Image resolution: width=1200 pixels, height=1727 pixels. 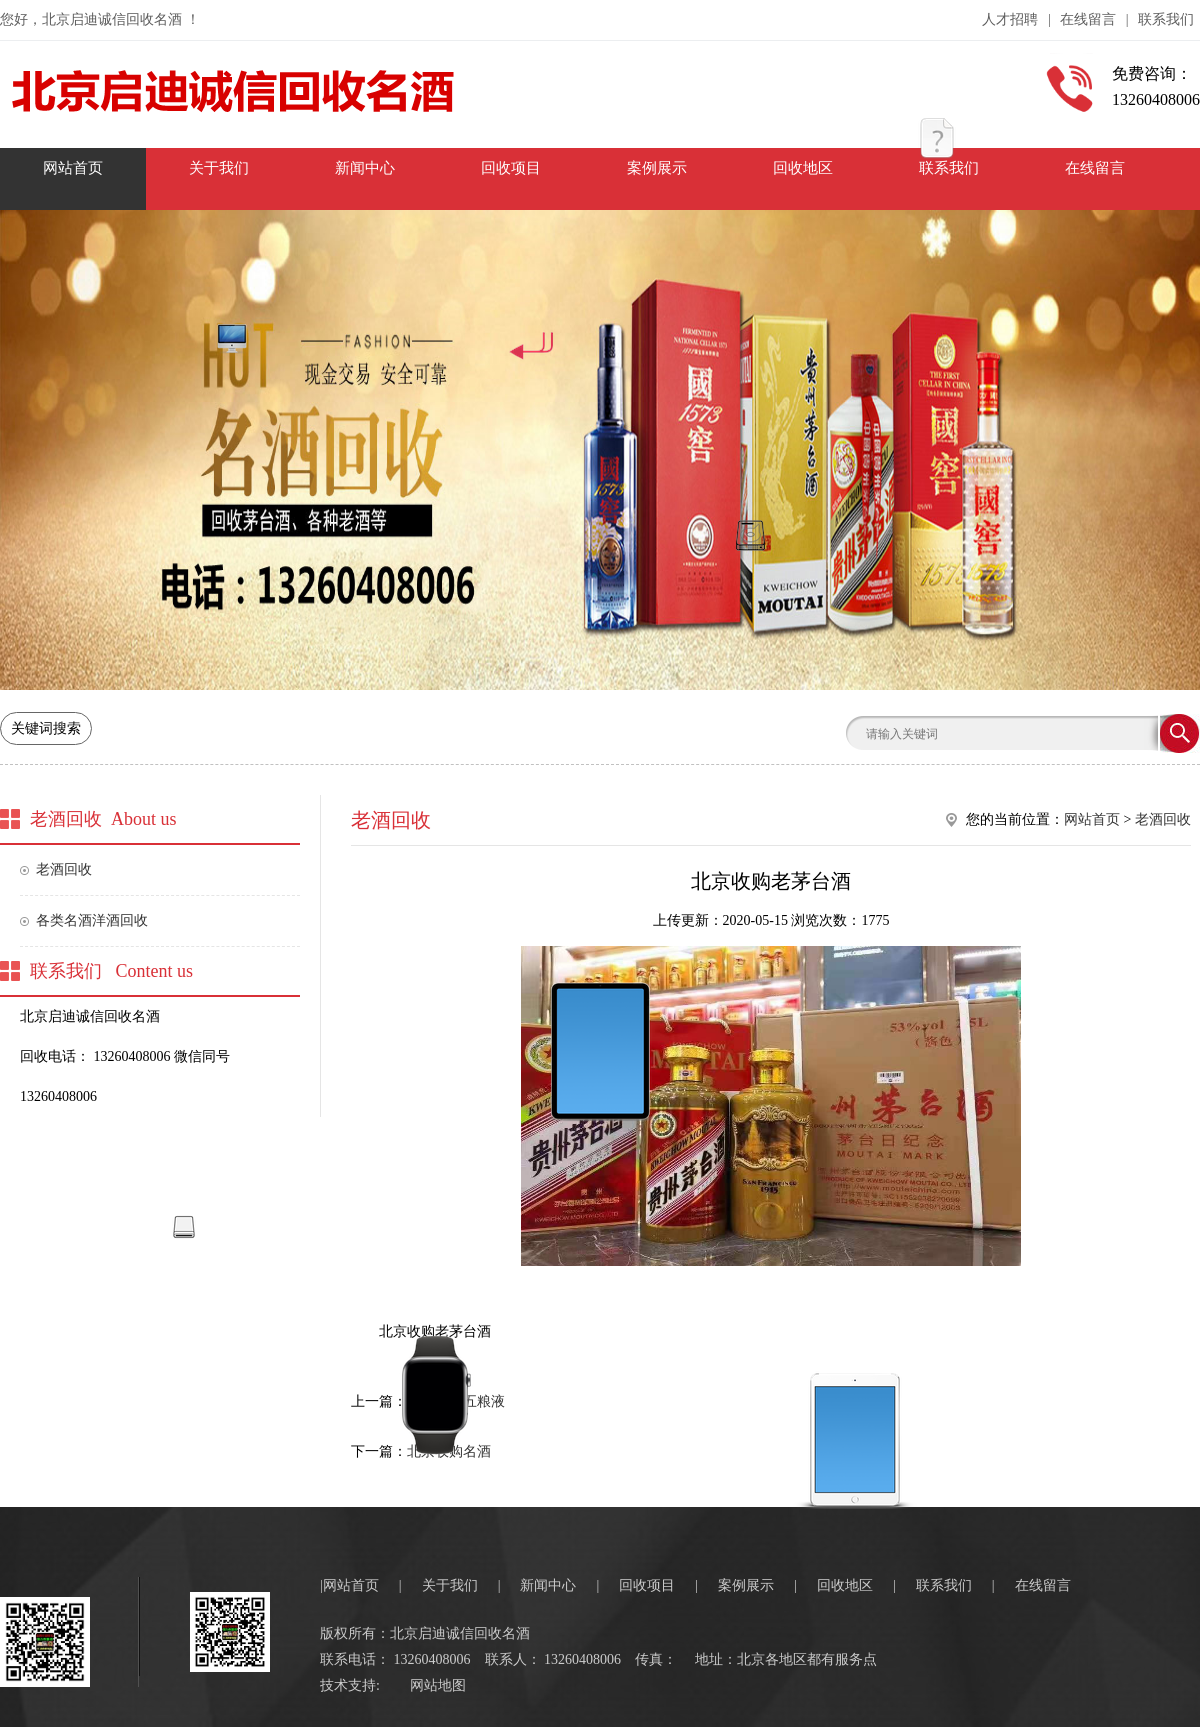 What do you see at coordinates (750, 535) in the screenshot?
I see `access internal hard drive storage` at bounding box center [750, 535].